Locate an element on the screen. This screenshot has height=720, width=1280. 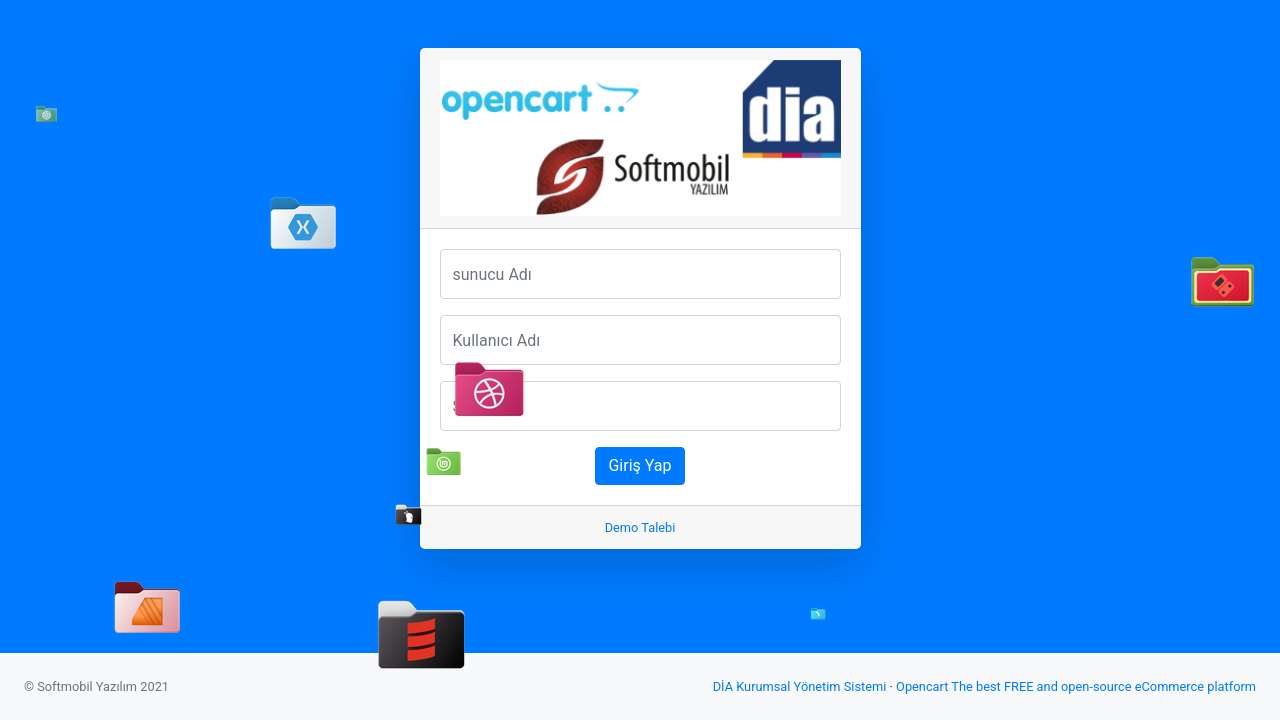
folder containing Dribbble design assets is located at coordinates (489, 391).